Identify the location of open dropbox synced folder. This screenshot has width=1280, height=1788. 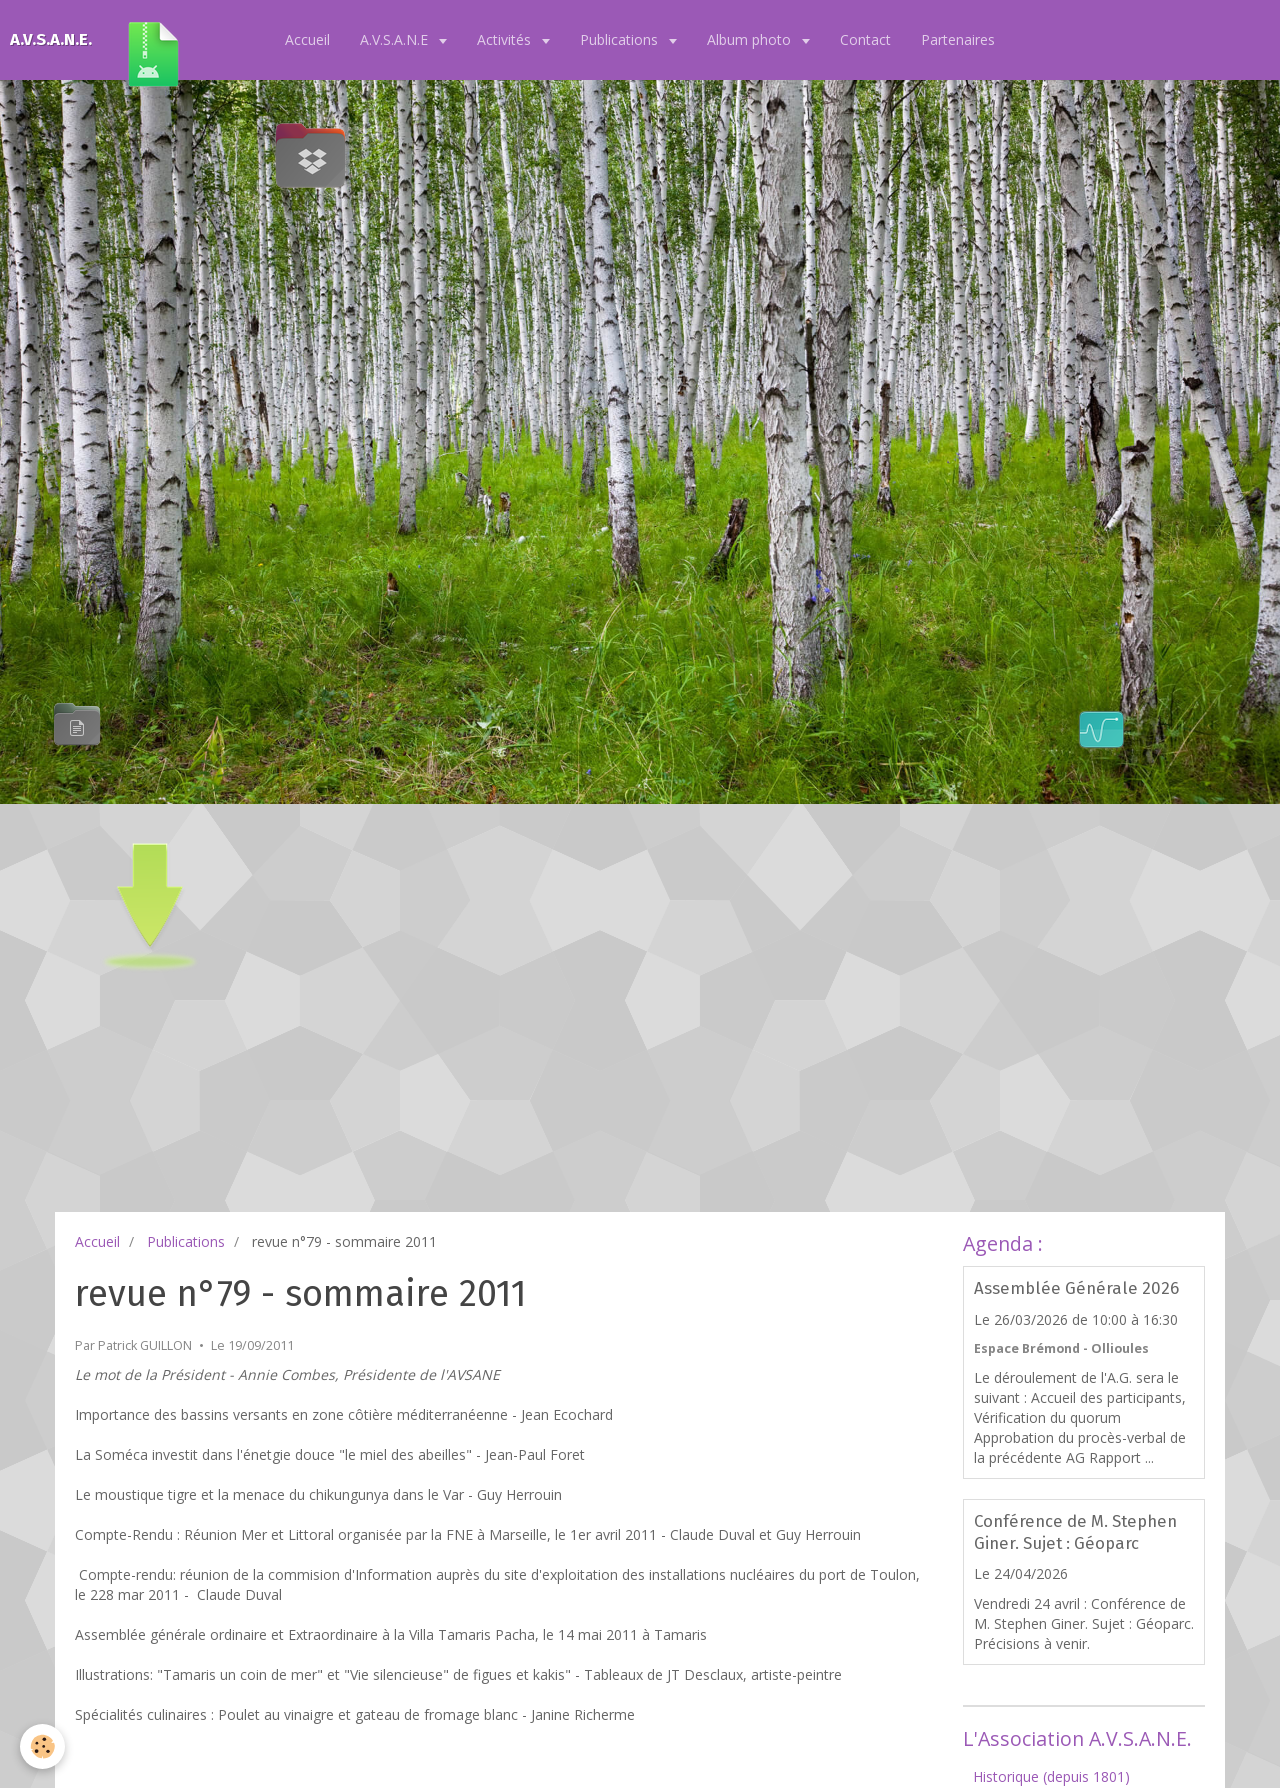
(310, 155).